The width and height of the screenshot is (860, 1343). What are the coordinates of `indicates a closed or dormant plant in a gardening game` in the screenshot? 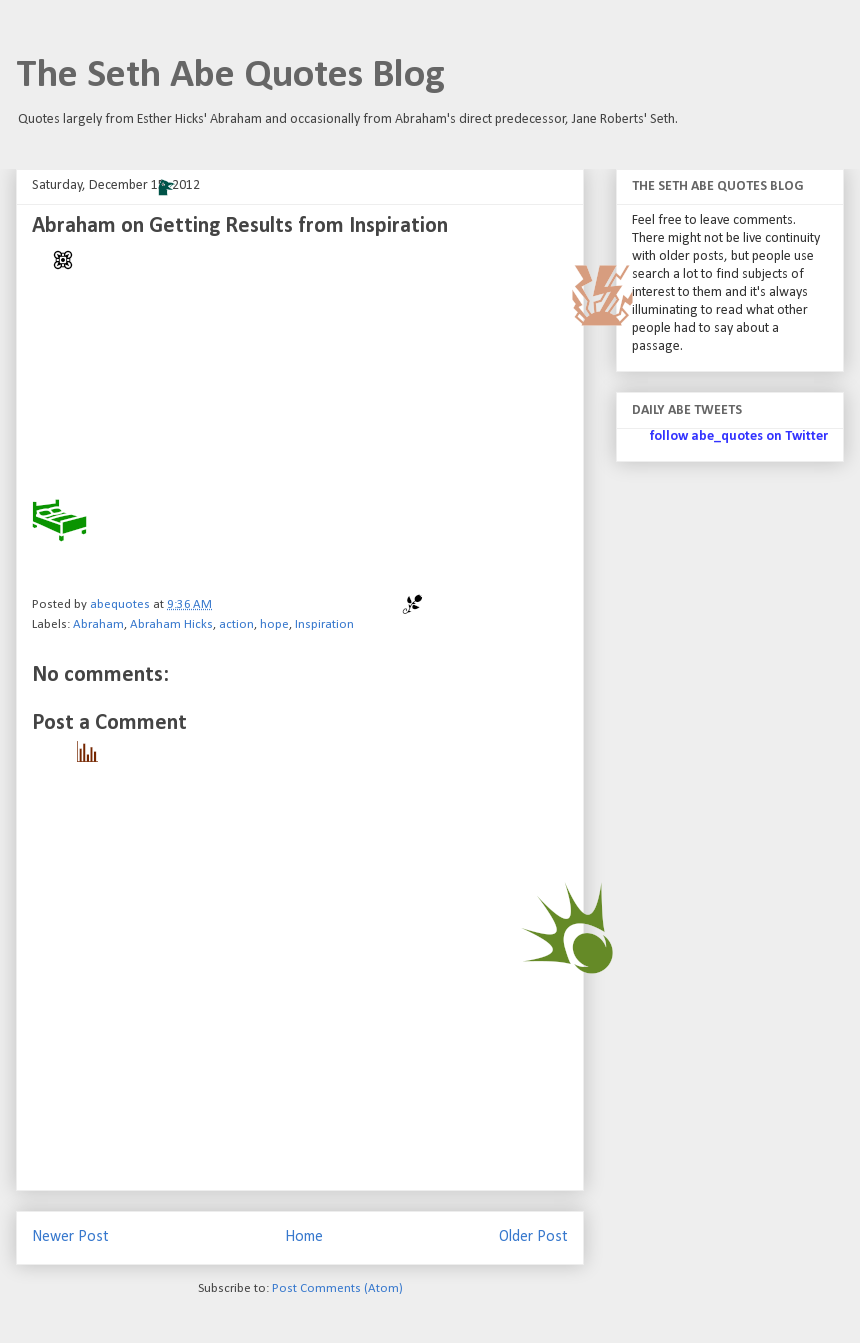 It's located at (412, 604).